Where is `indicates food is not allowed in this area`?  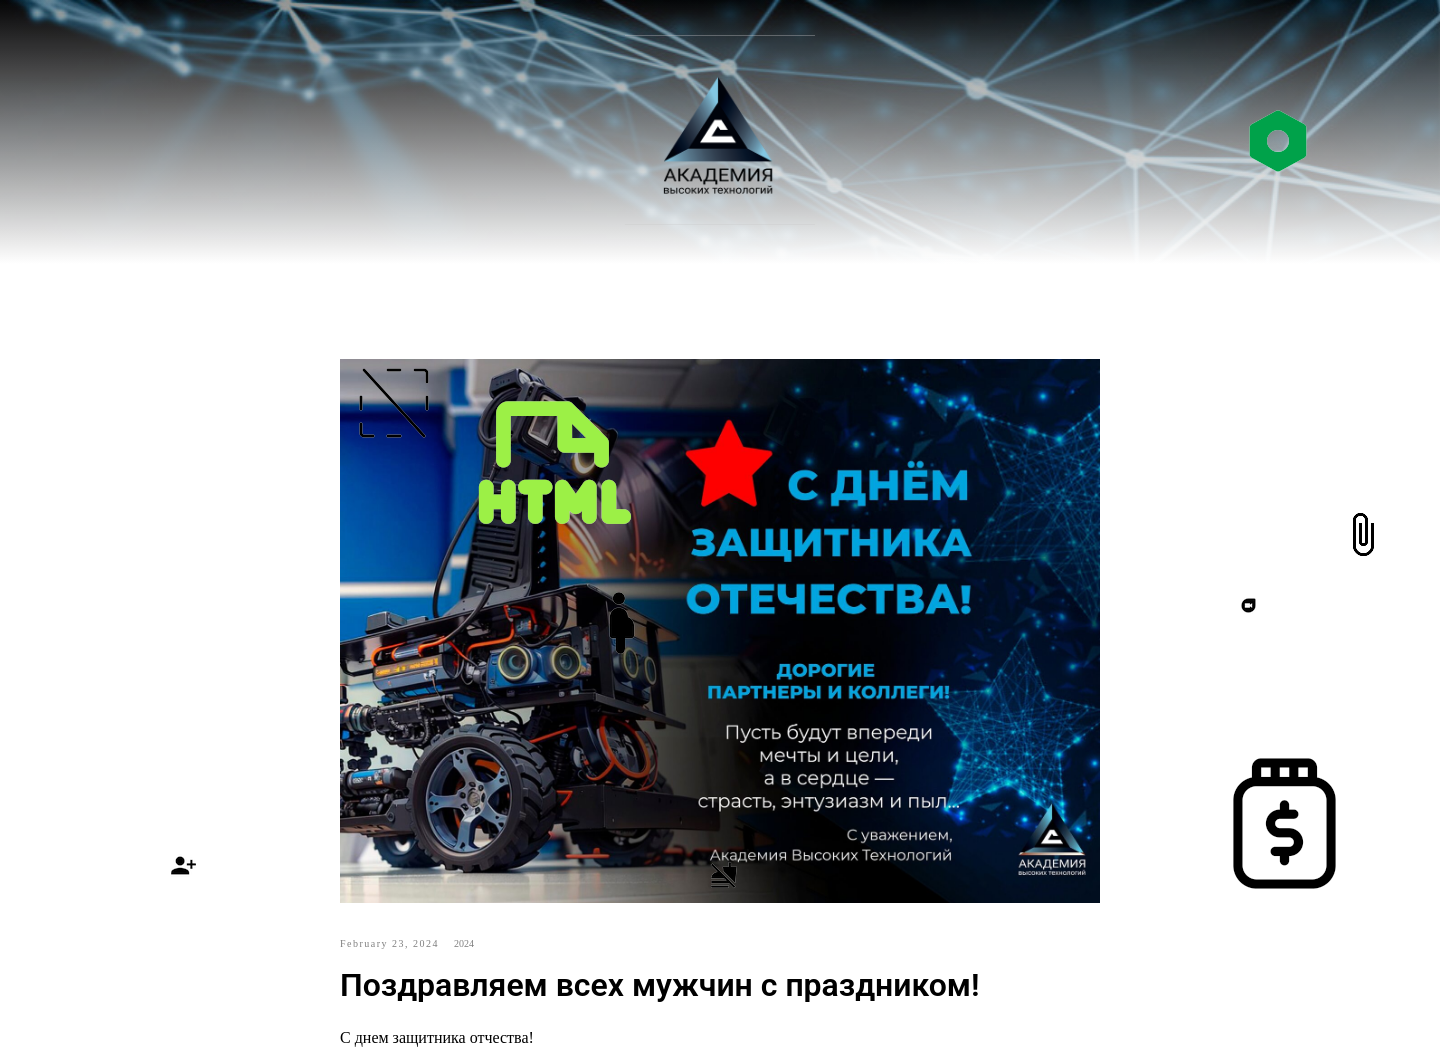 indicates food is not allowed in this area is located at coordinates (724, 875).